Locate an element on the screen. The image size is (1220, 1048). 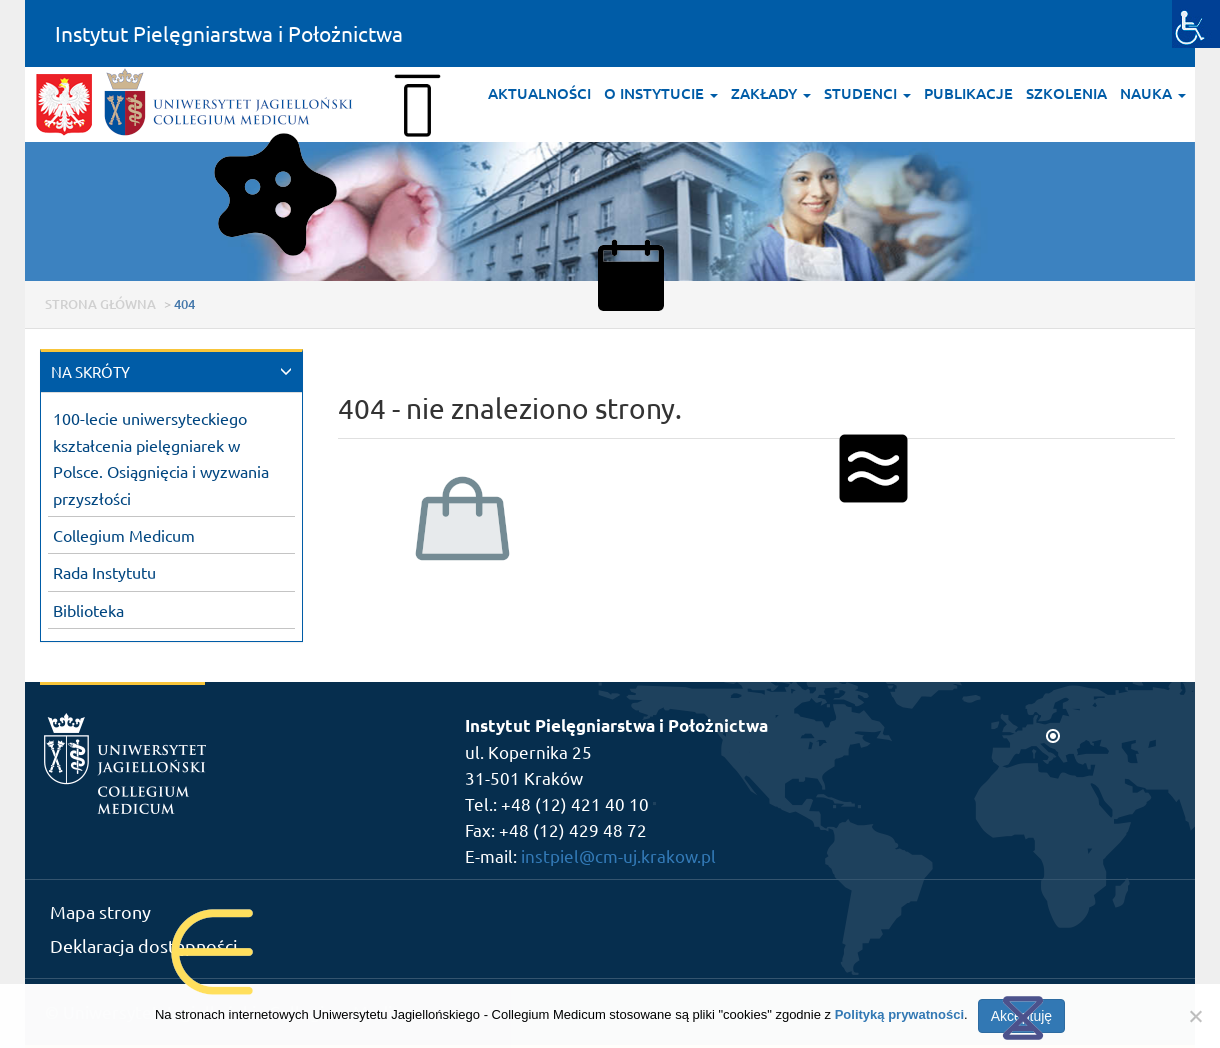
indicates set membership in mathematical notation is located at coordinates (214, 952).